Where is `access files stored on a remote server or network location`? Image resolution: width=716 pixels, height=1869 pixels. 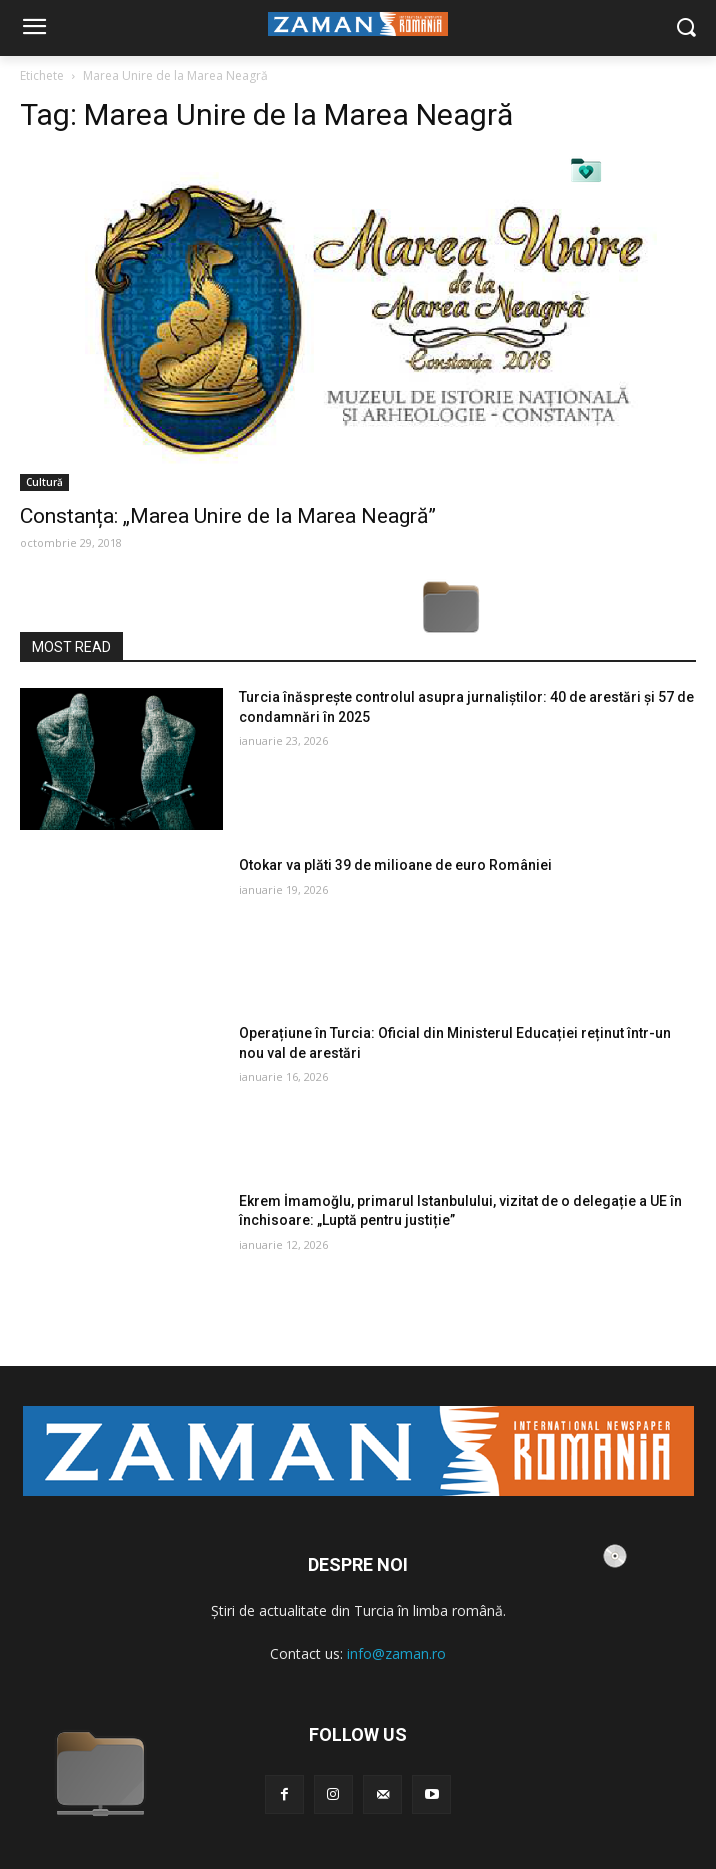 access files stored on a remote server or network location is located at coordinates (100, 1772).